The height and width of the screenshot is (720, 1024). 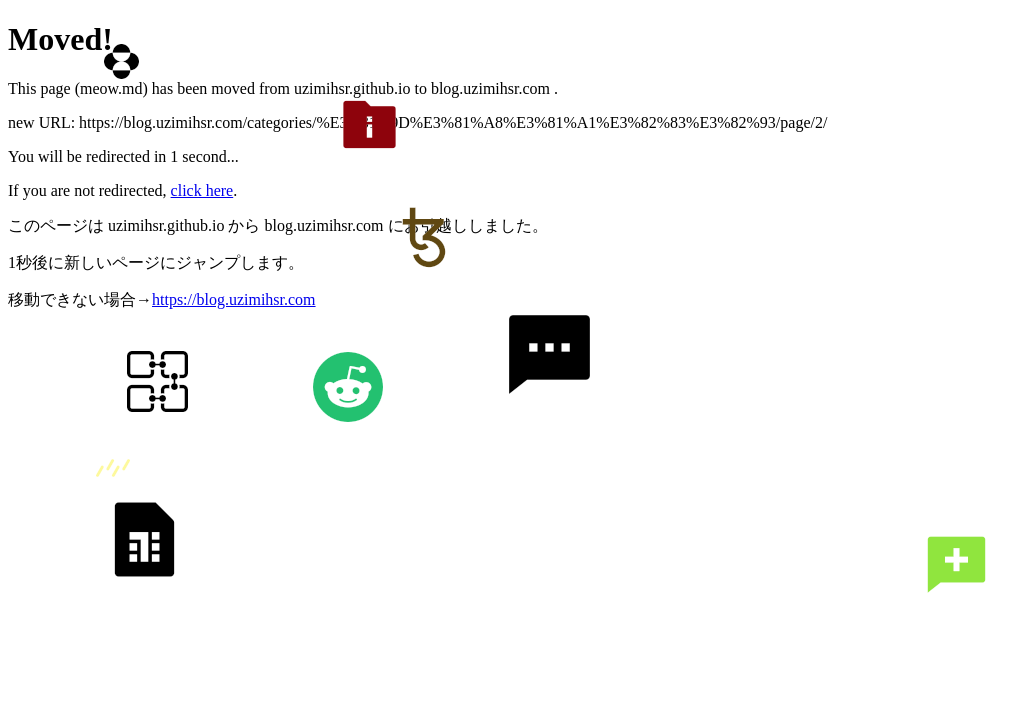 What do you see at coordinates (121, 61) in the screenshot?
I see `Merck pharmaceutical company logo` at bounding box center [121, 61].